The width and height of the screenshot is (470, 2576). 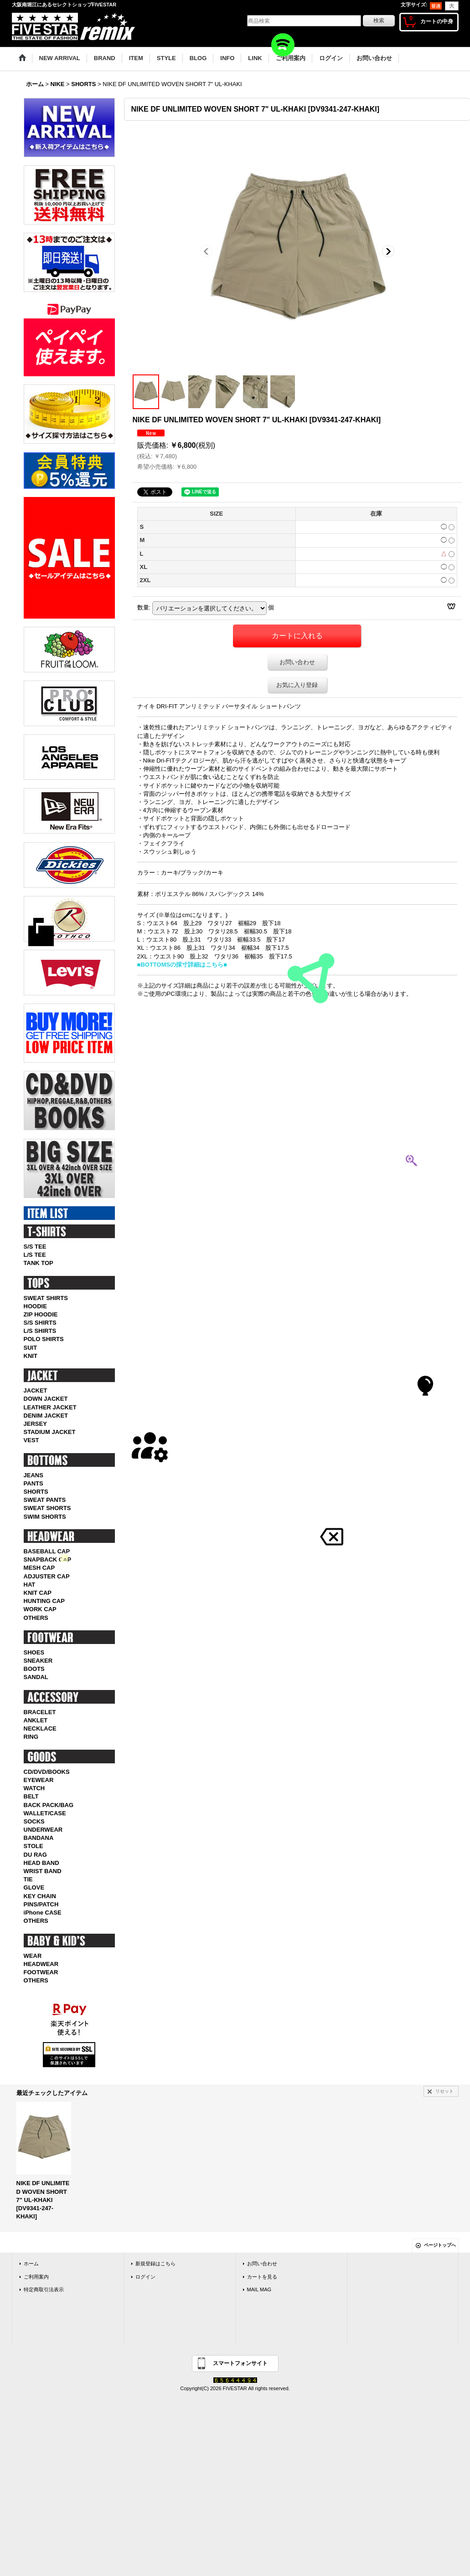 What do you see at coordinates (312, 978) in the screenshot?
I see `view network connections` at bounding box center [312, 978].